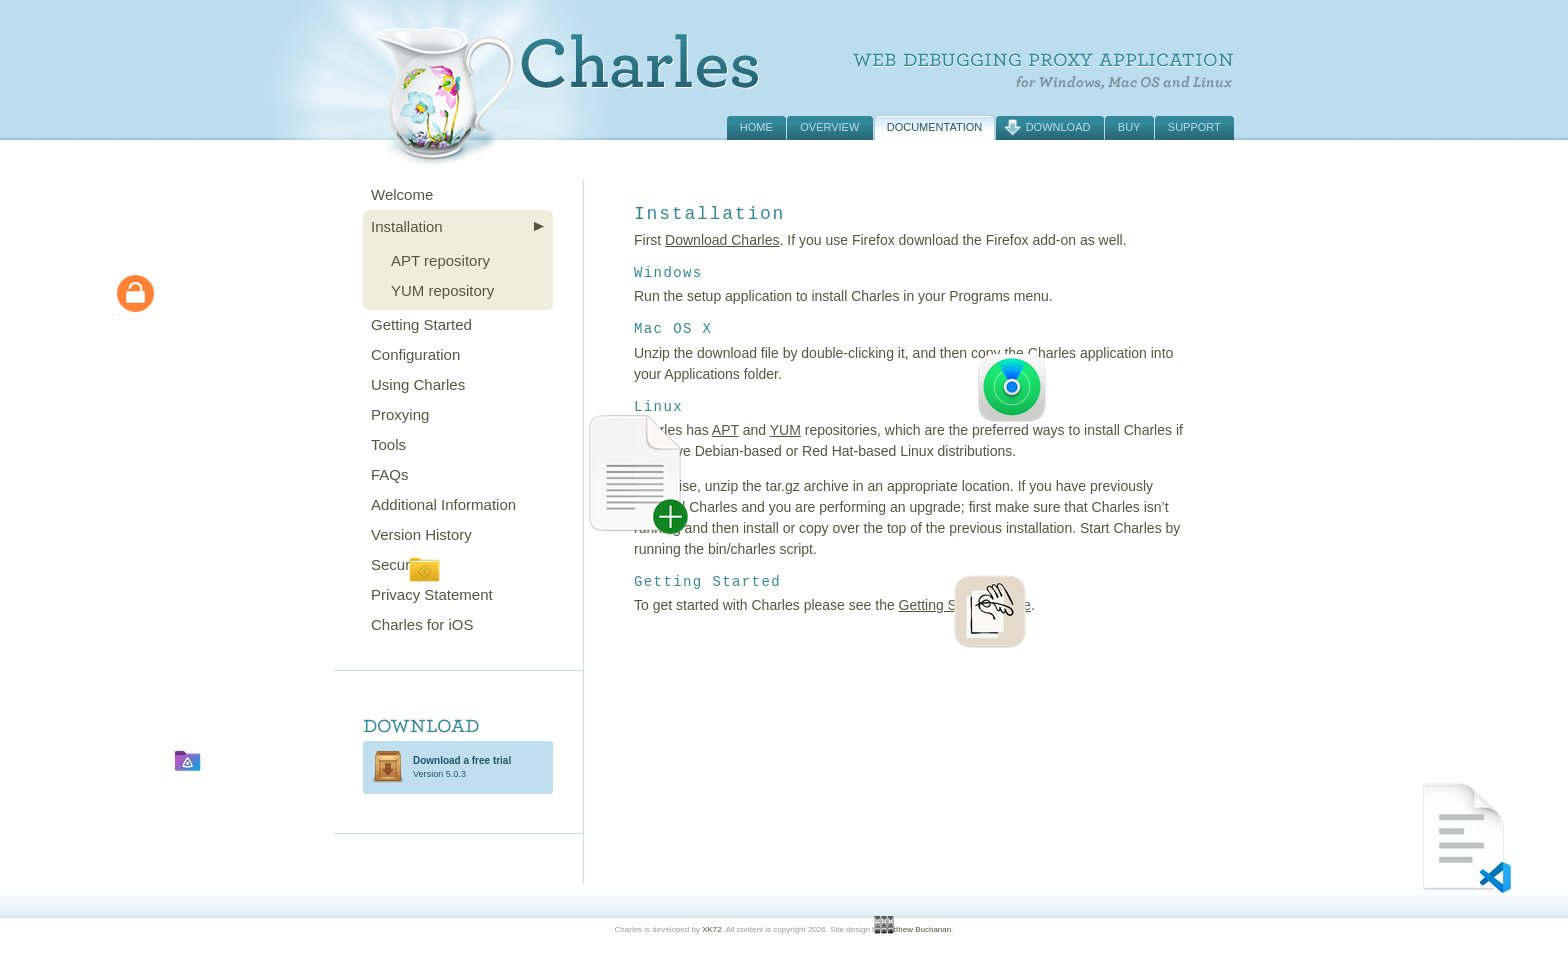 This screenshot has width=1568, height=956. I want to click on open Find My app to locate devices or people, so click(1012, 387).